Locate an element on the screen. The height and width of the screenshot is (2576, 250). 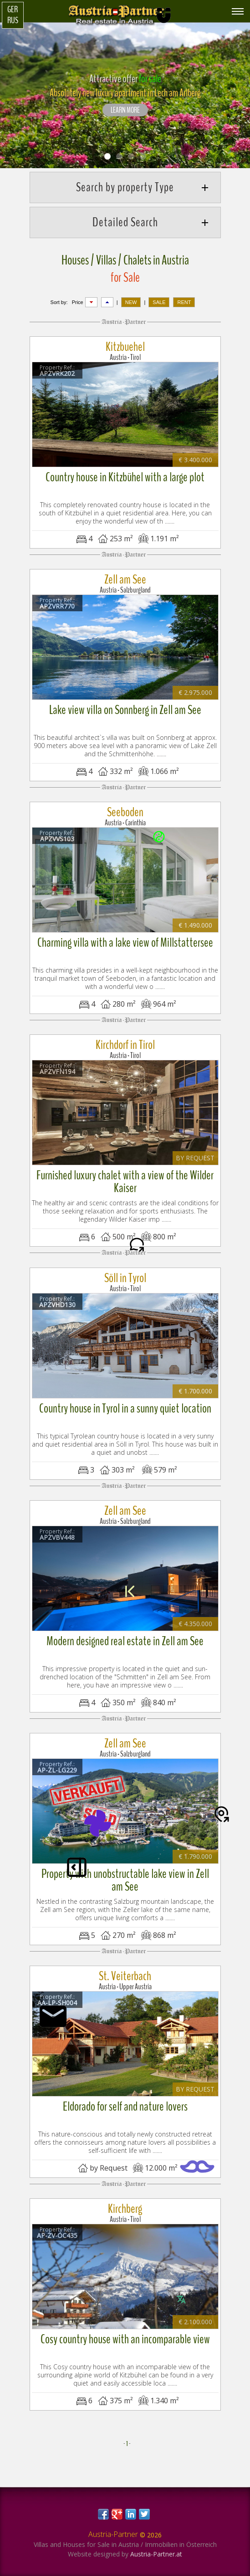
navigate to the beginning or first item is located at coordinates (129, 1591).